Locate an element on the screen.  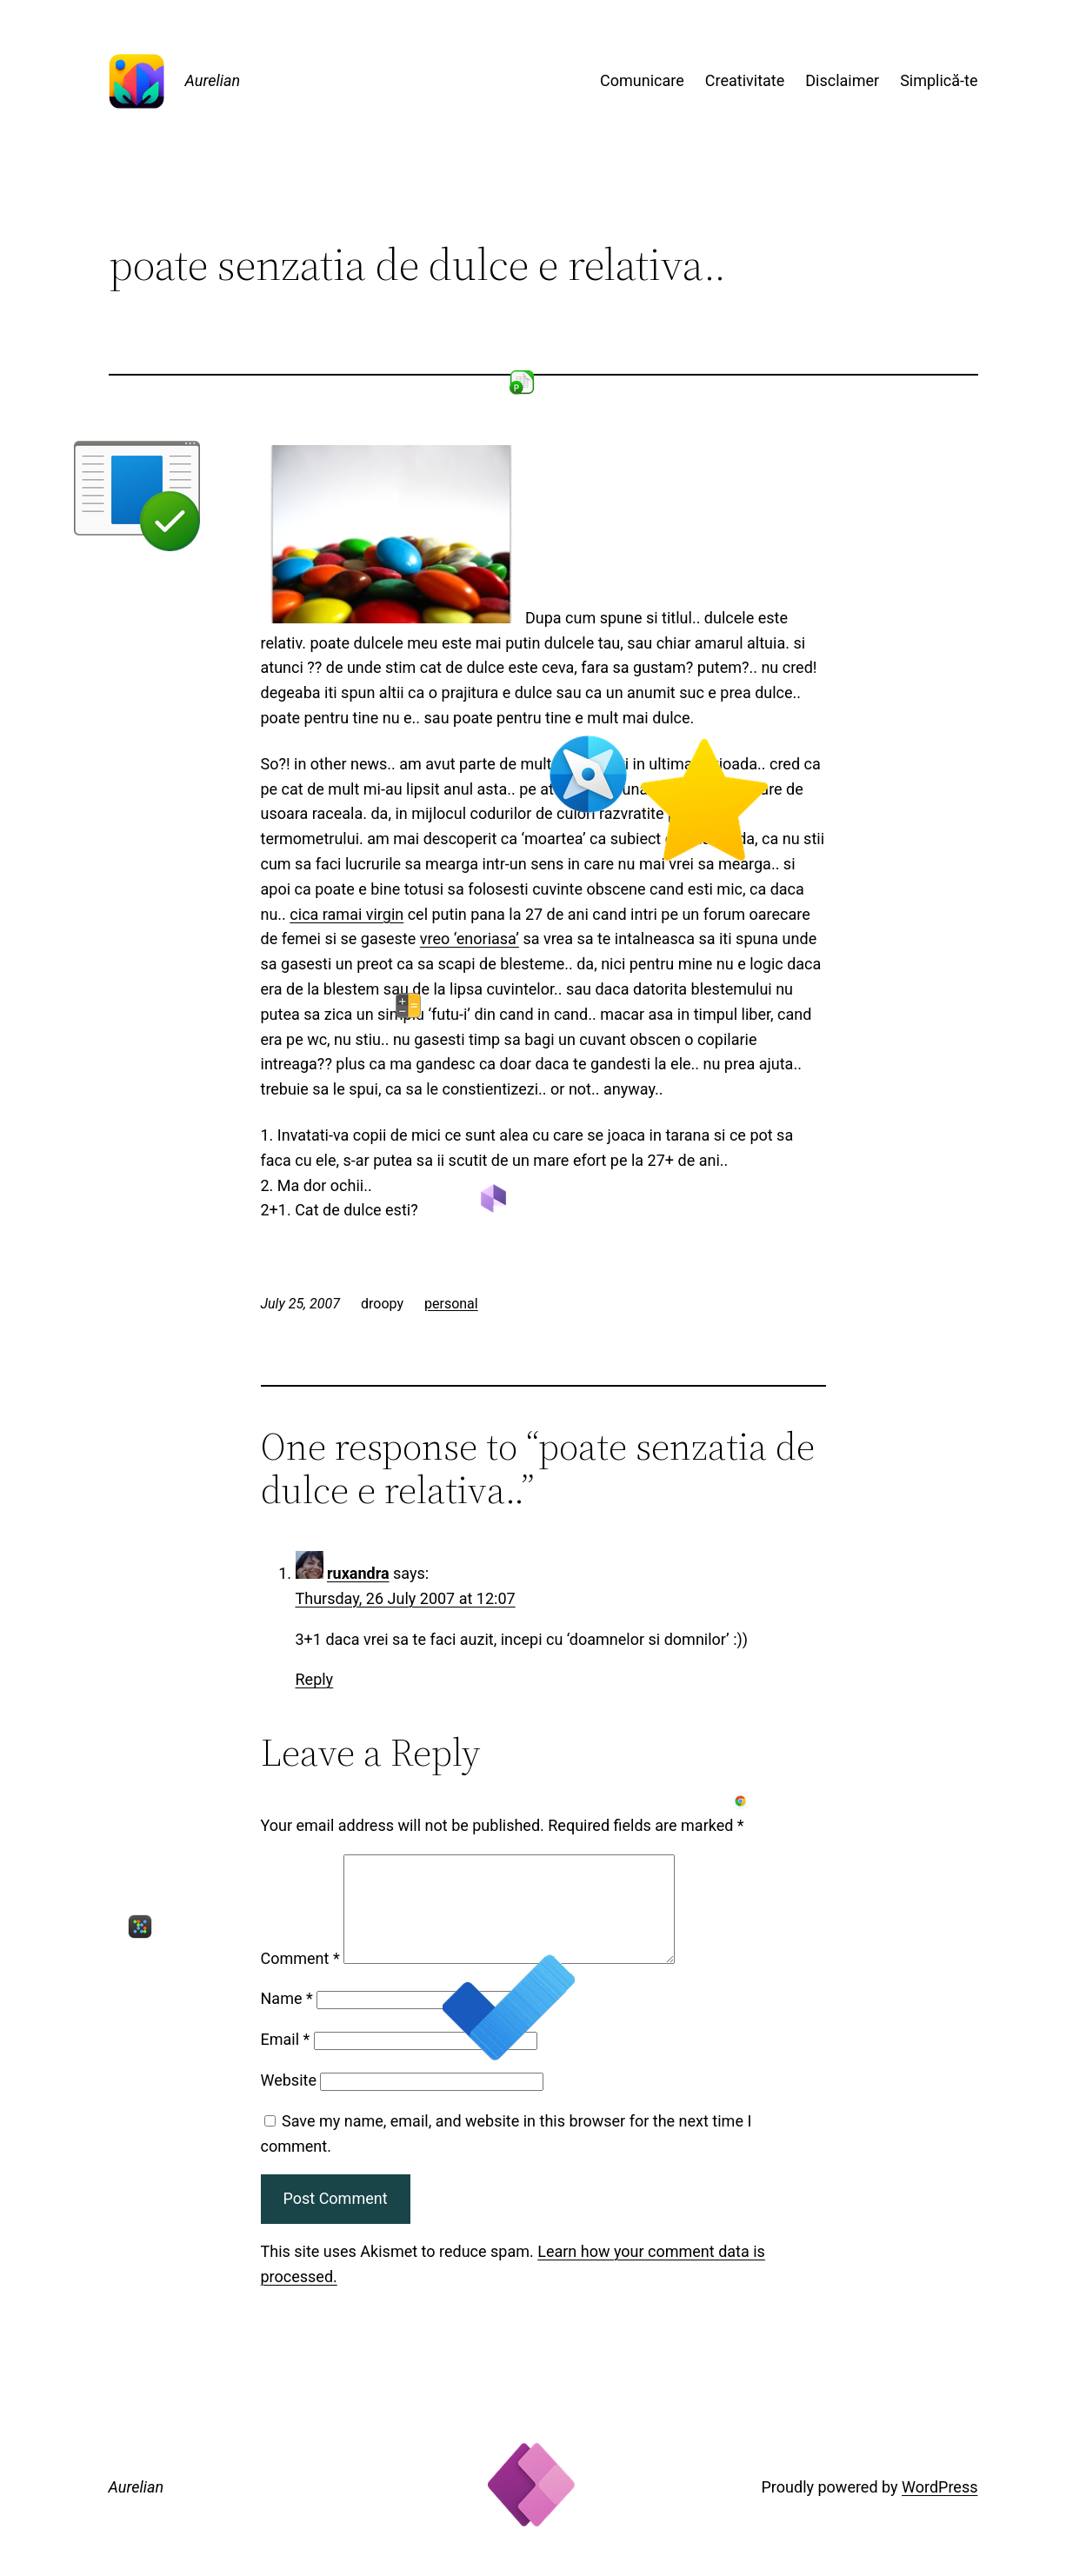
program or application verified successfully is located at coordinates (137, 488).